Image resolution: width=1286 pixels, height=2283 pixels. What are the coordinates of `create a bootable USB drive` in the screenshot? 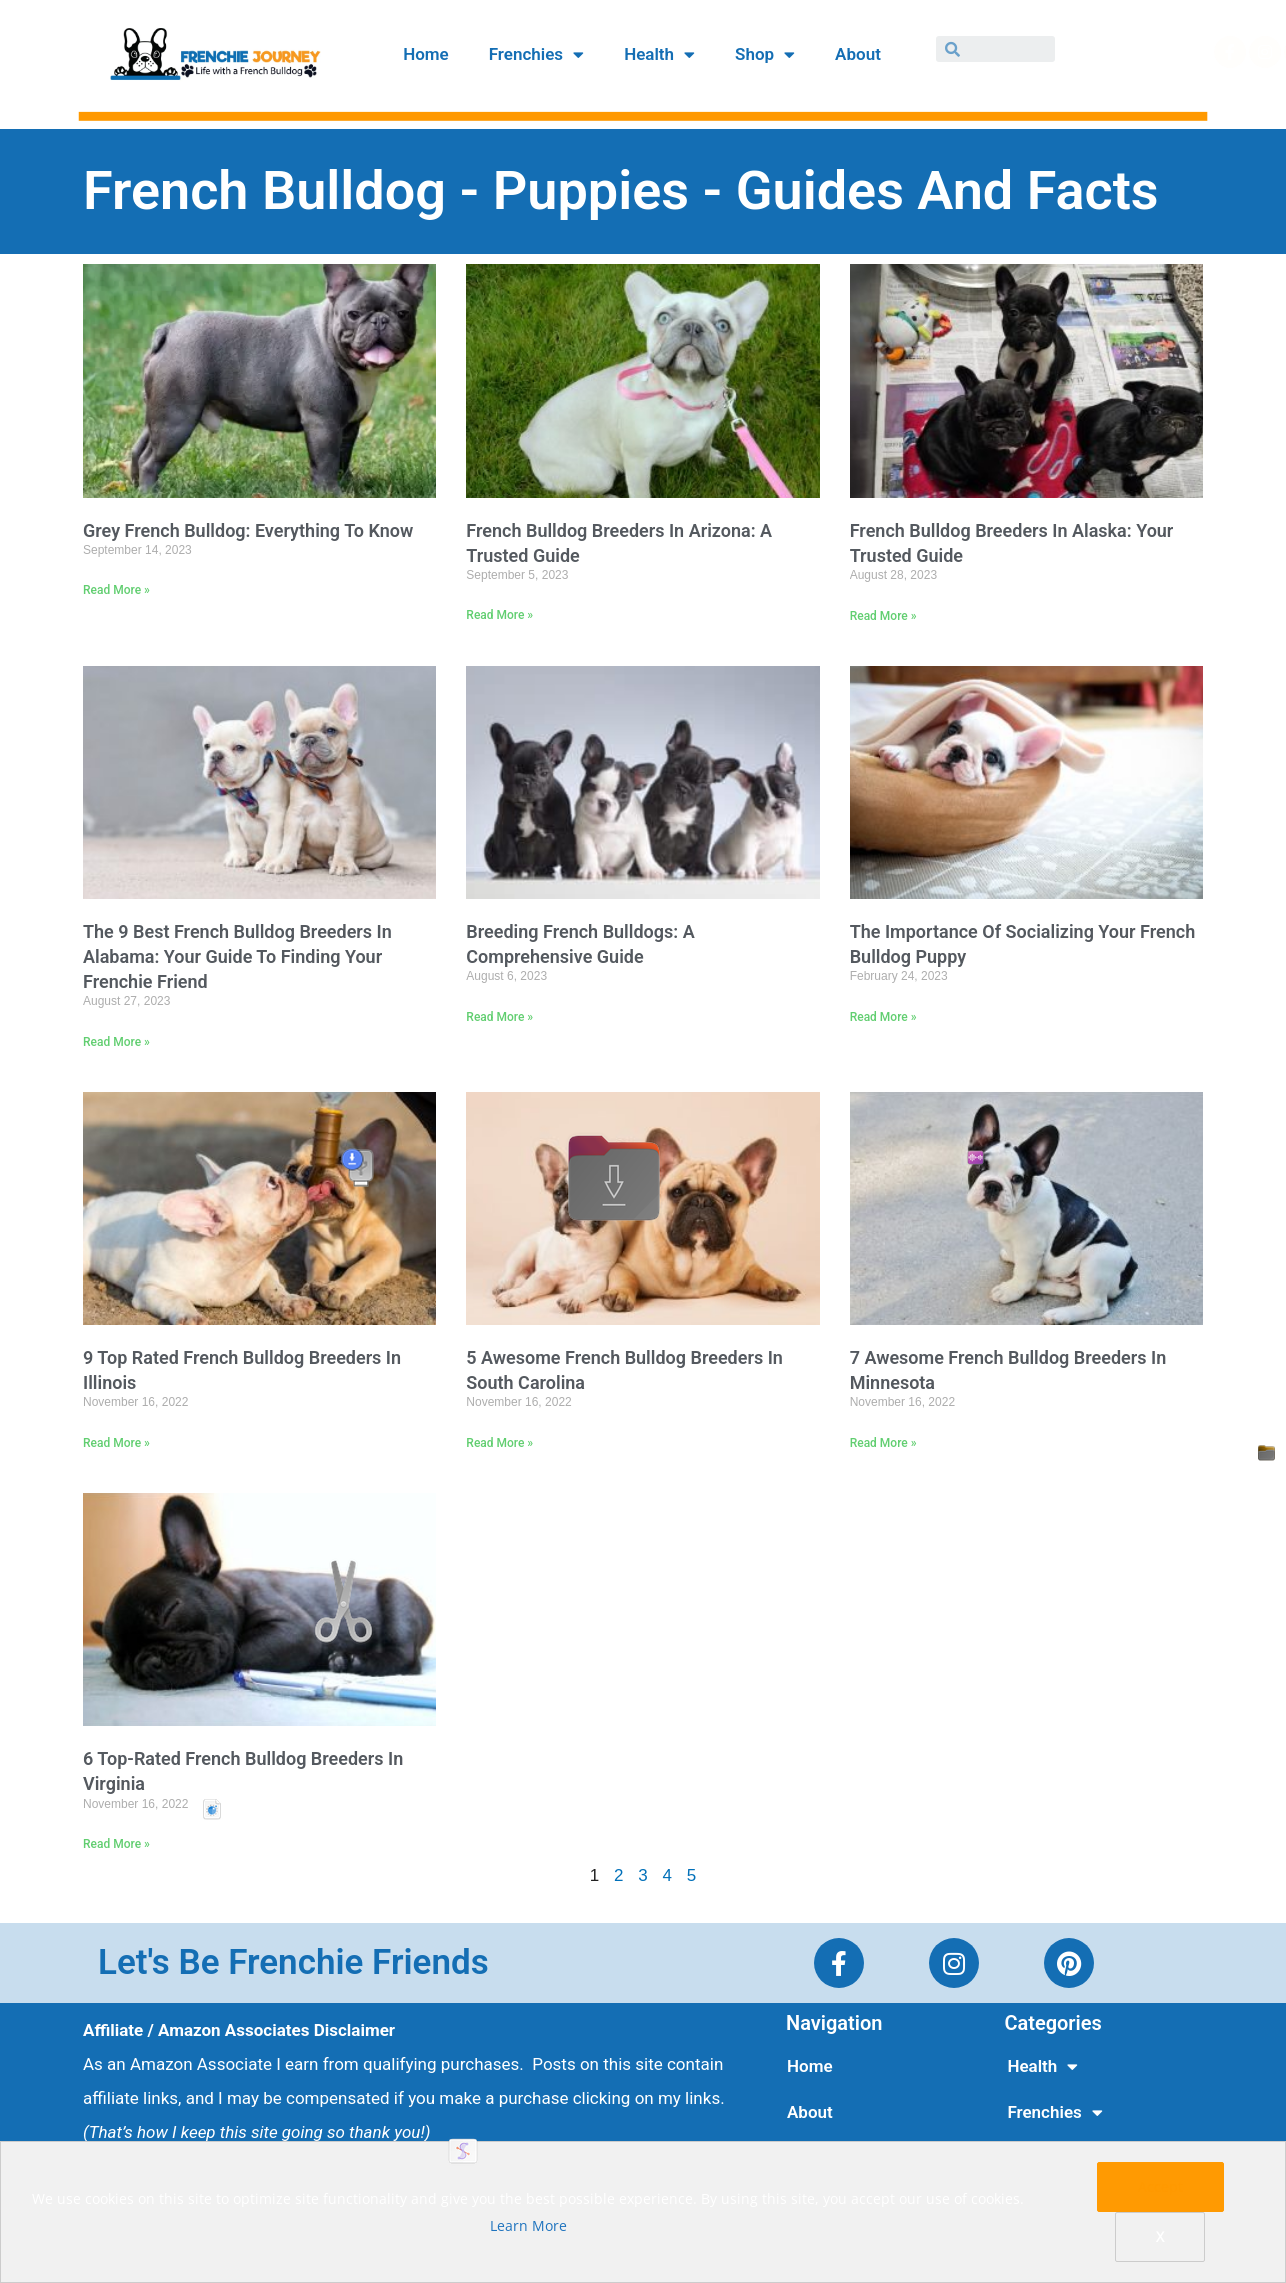 It's located at (361, 1168).